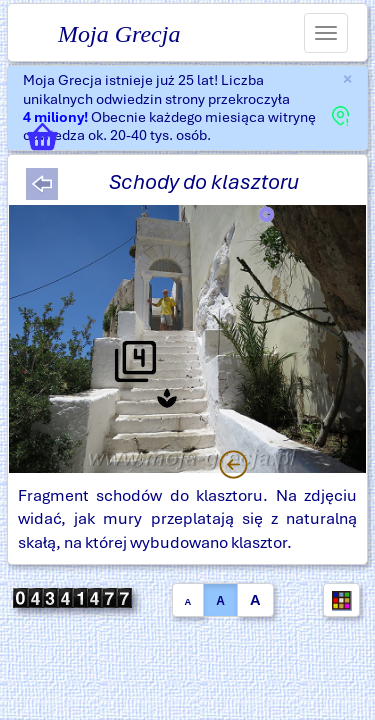  I want to click on view your shopping basket, so click(42, 137).